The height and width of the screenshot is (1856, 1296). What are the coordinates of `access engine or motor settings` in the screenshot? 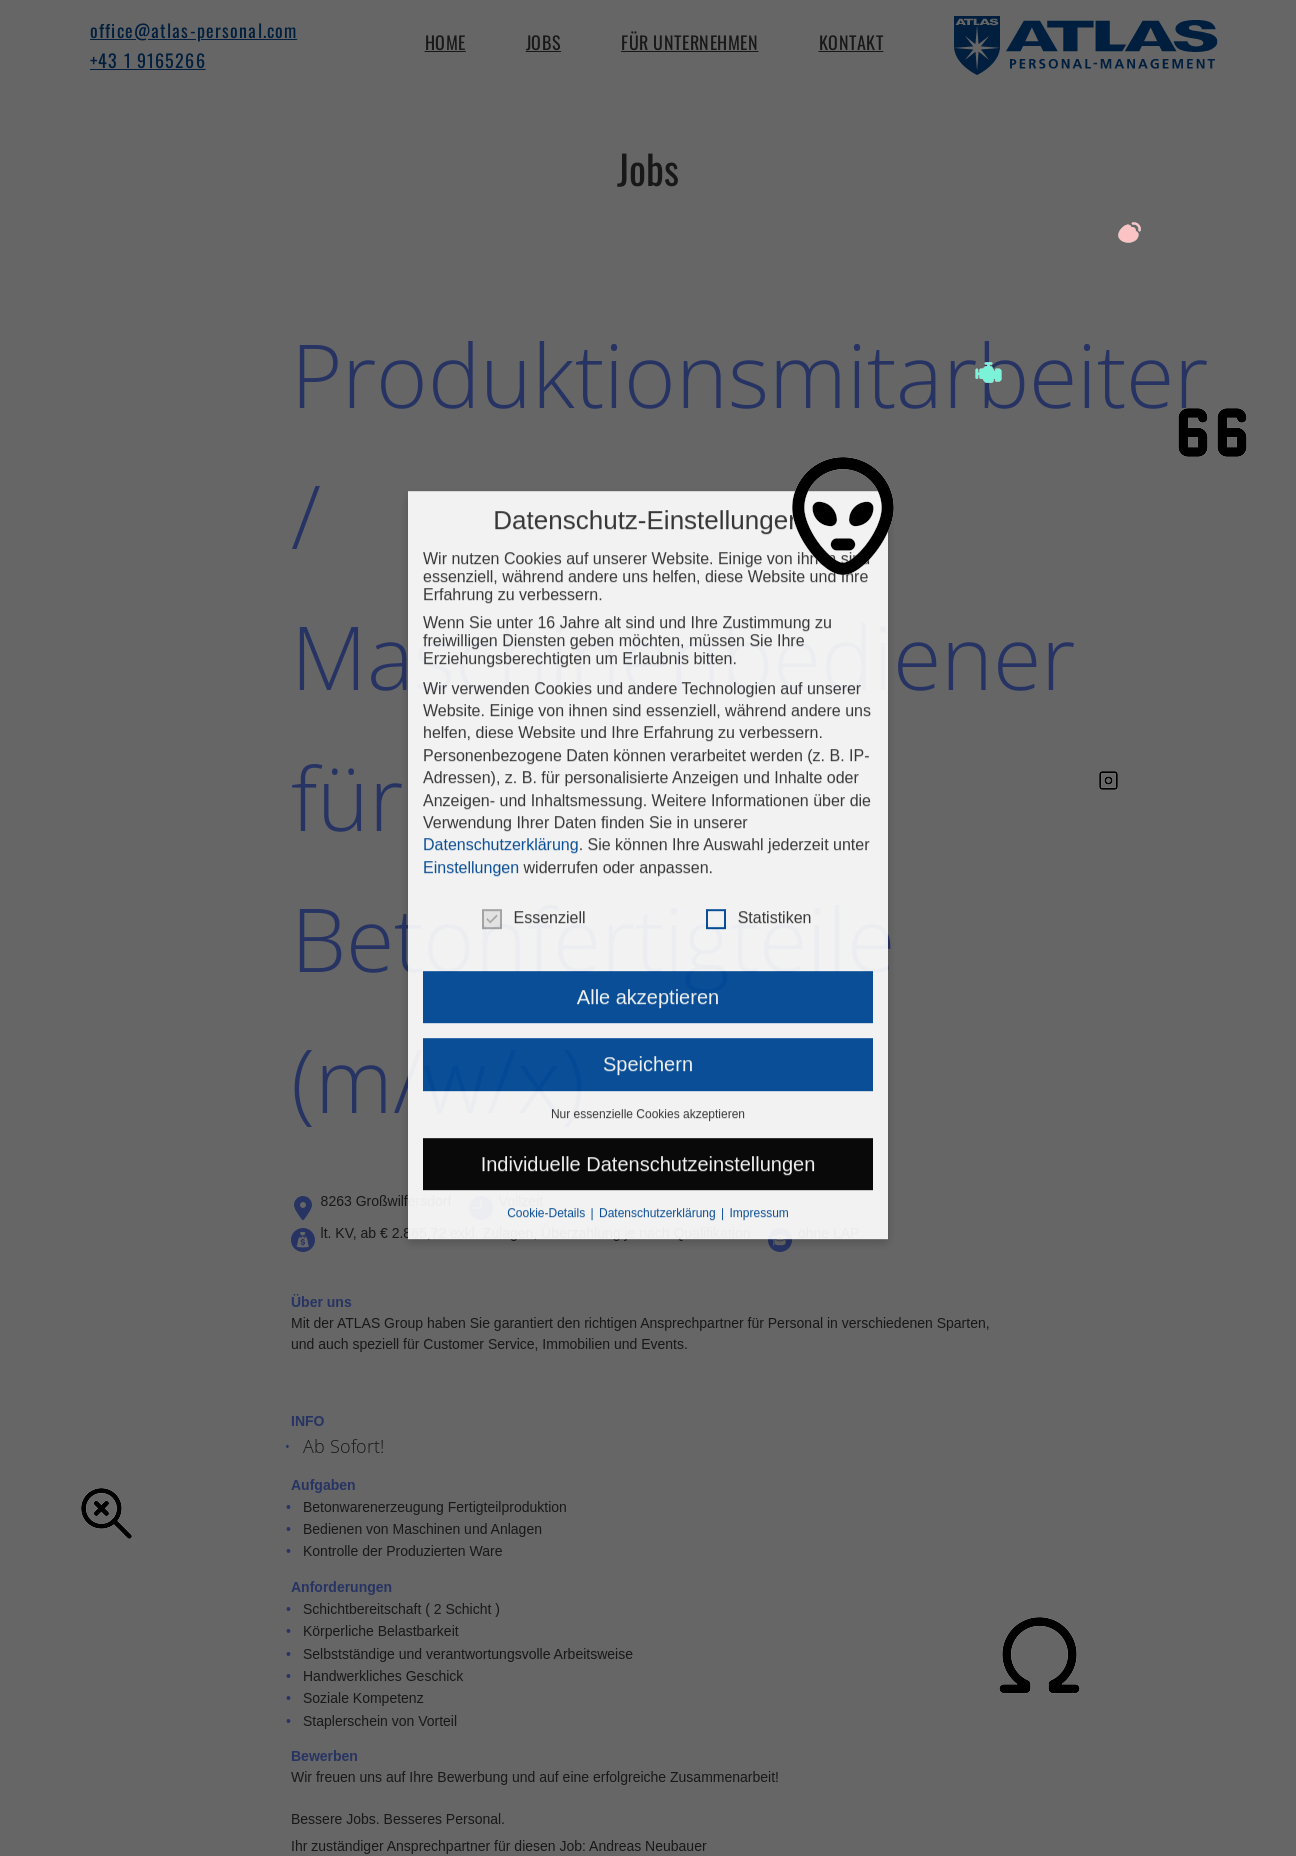 It's located at (988, 372).